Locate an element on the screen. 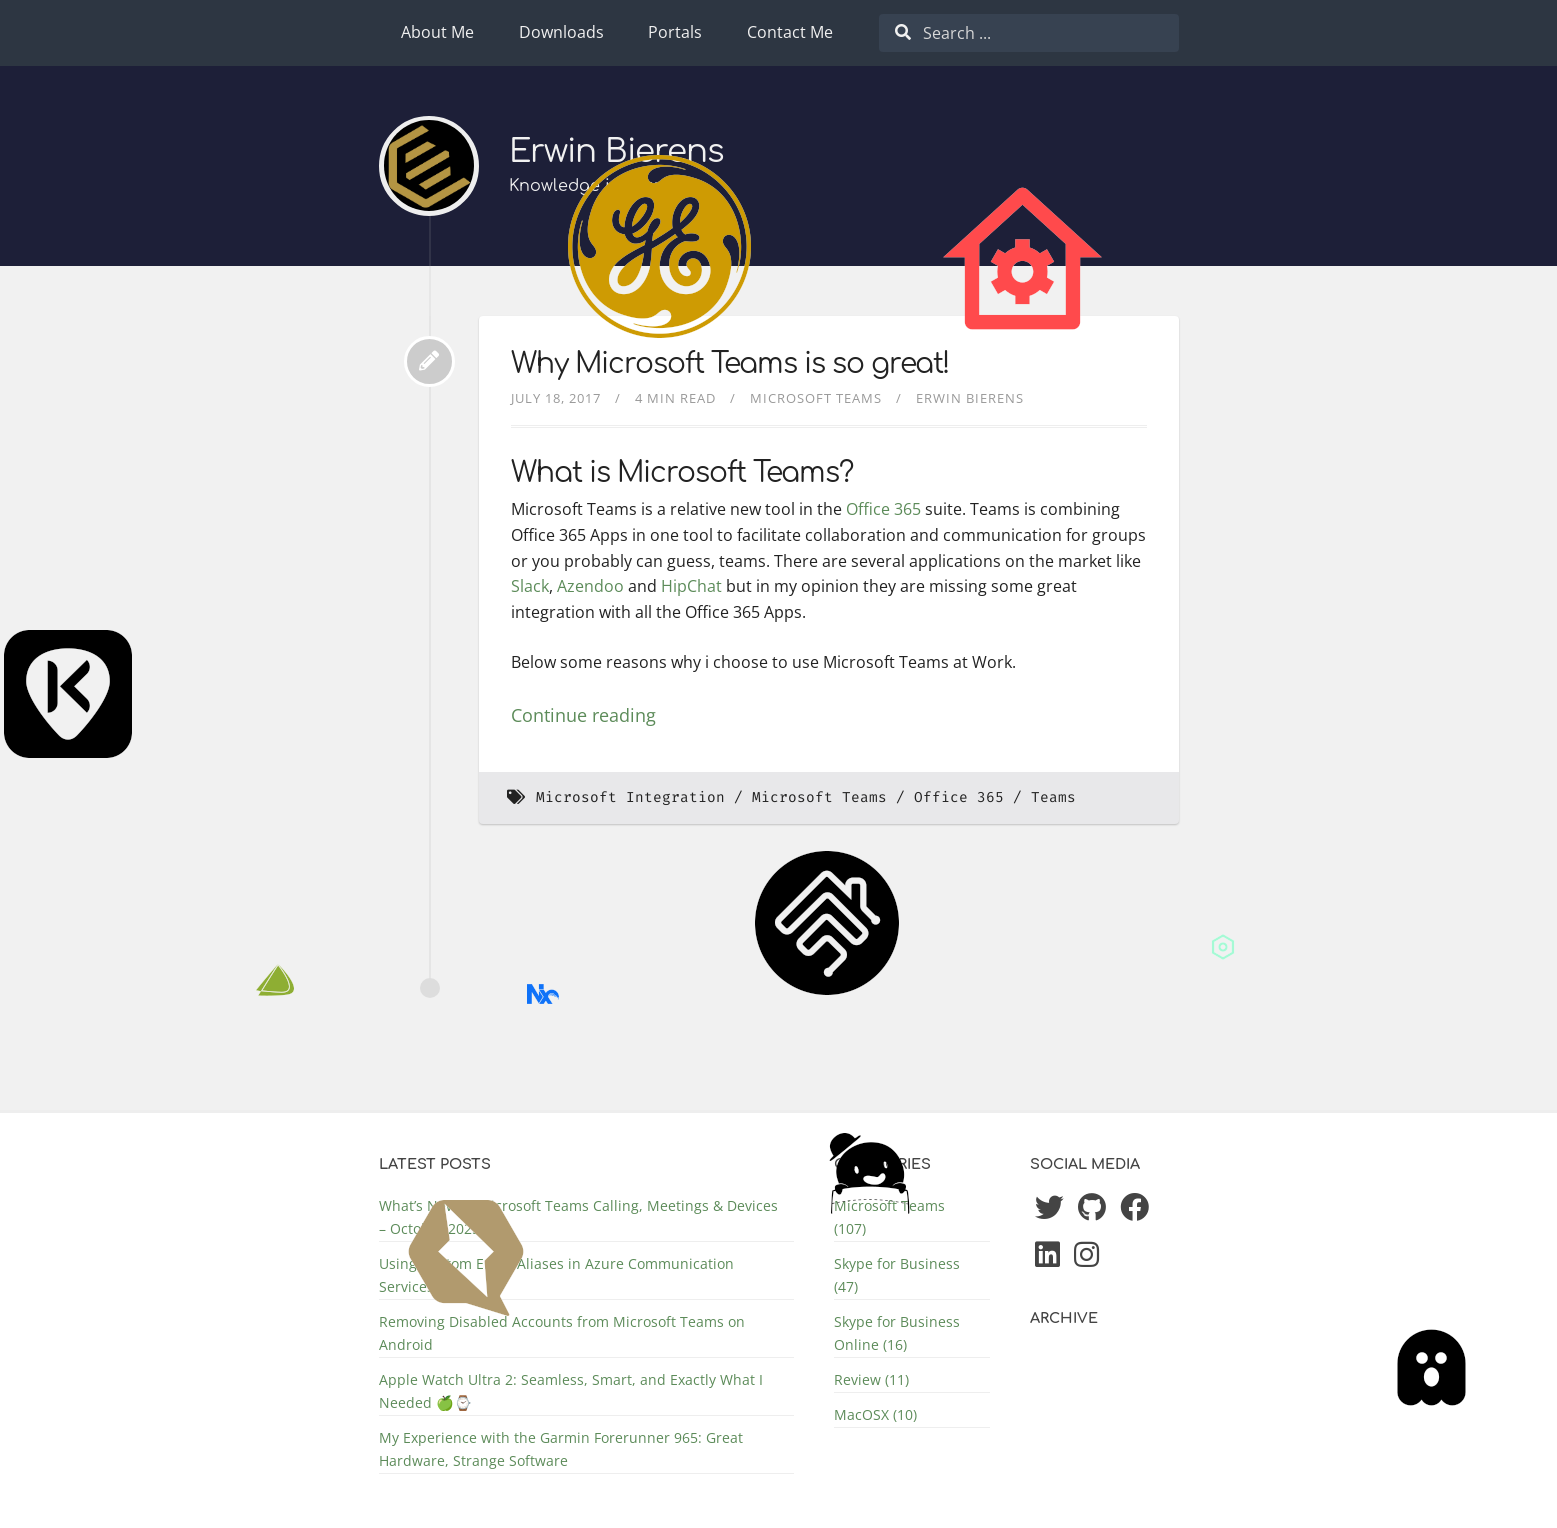 Image resolution: width=1557 pixels, height=1528 pixels. open the klook travel booking app is located at coordinates (68, 694).